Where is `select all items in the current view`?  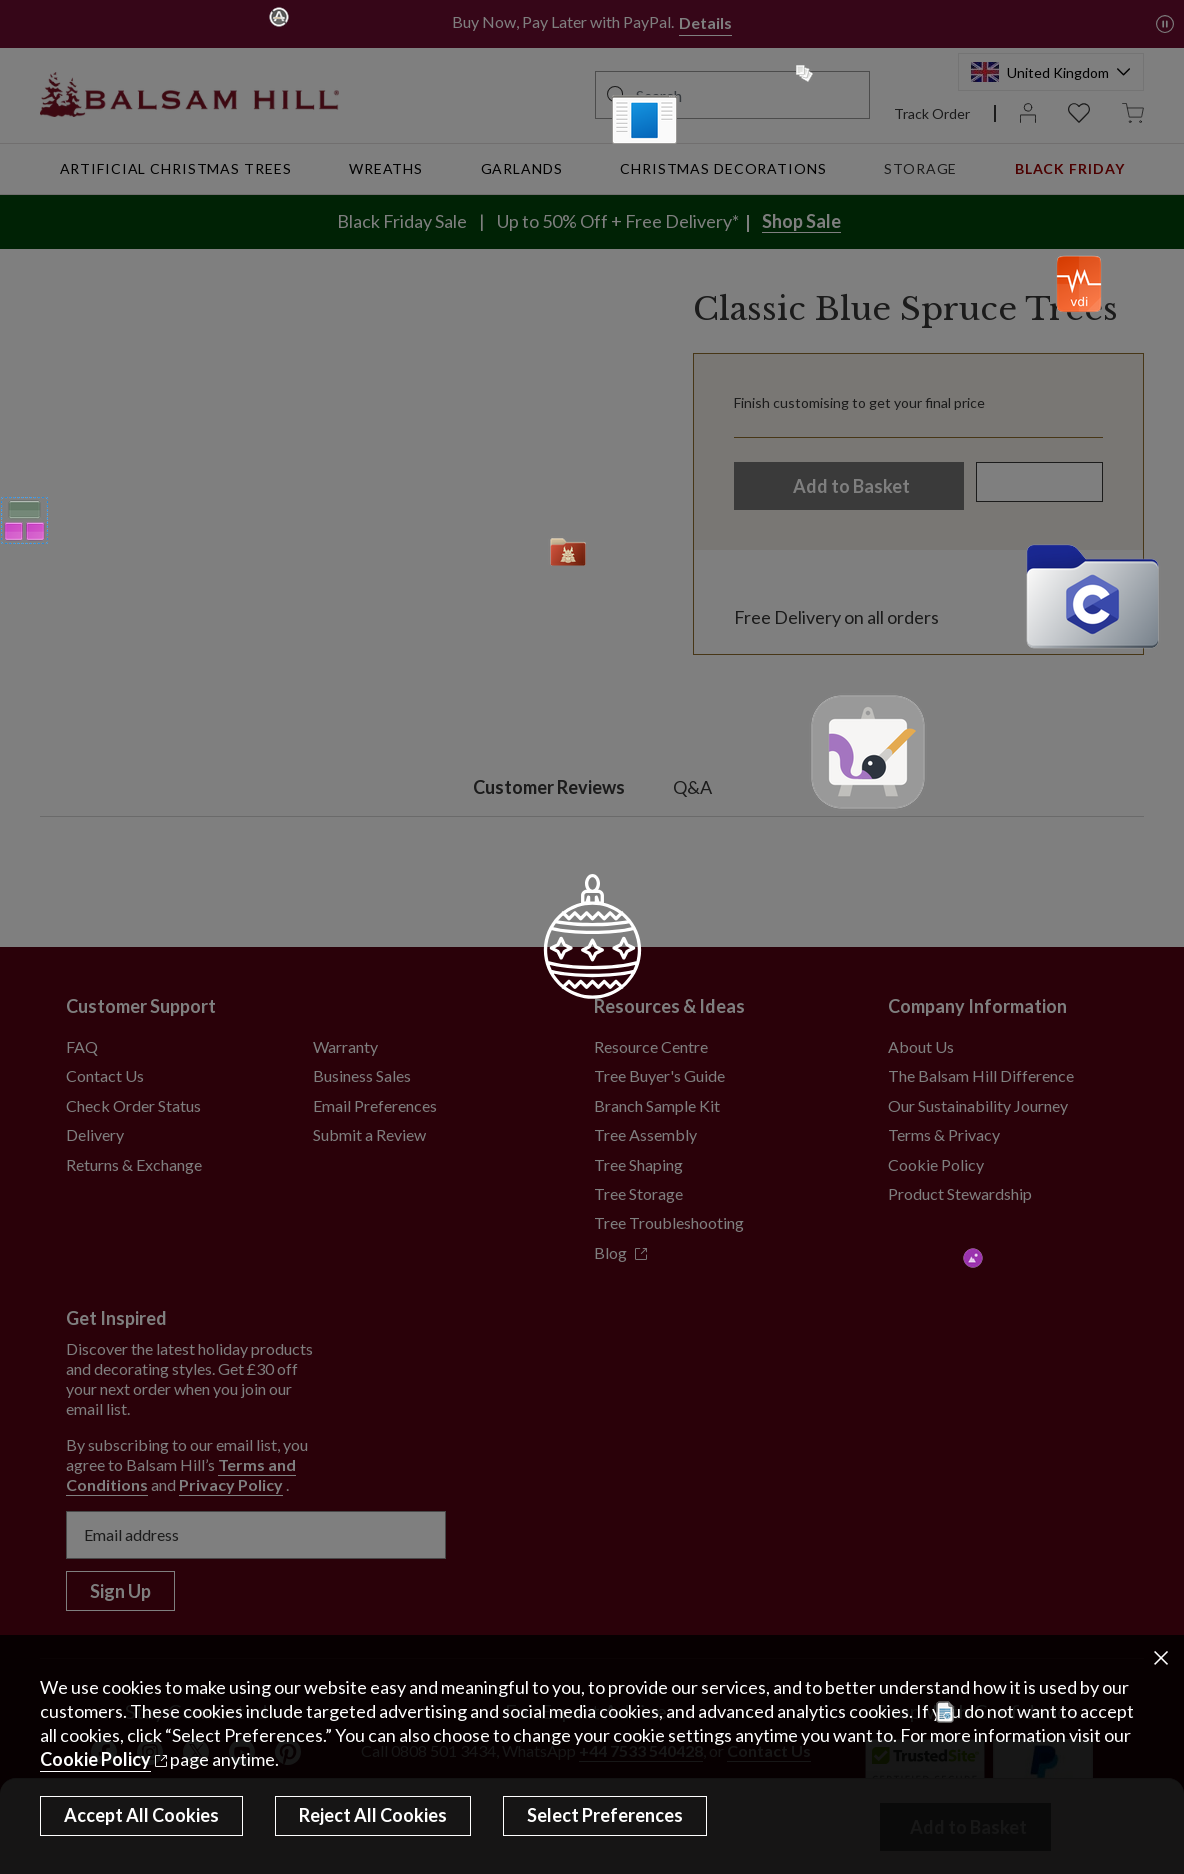
select all items in the current view is located at coordinates (24, 520).